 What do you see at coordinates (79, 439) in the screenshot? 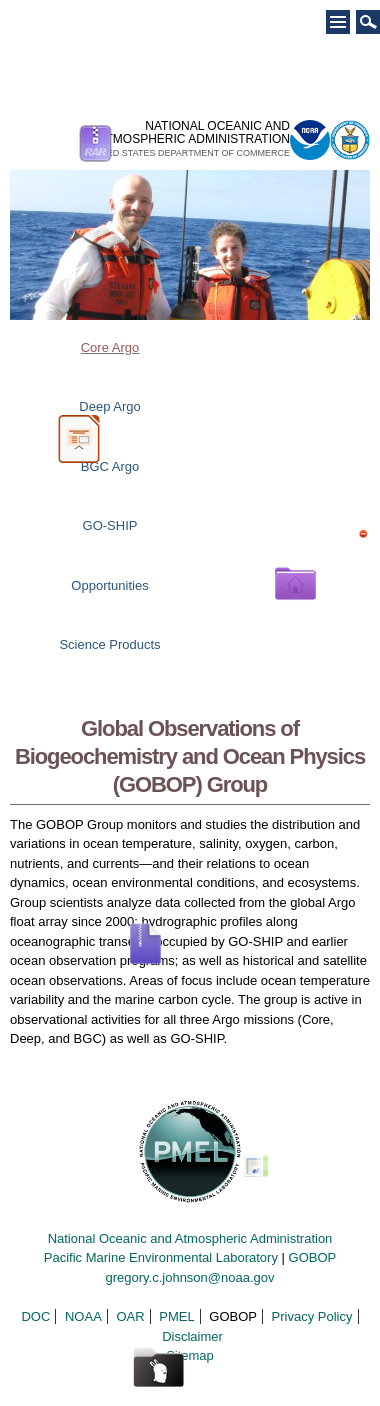
I see `open a libreoffice impress presentation file` at bounding box center [79, 439].